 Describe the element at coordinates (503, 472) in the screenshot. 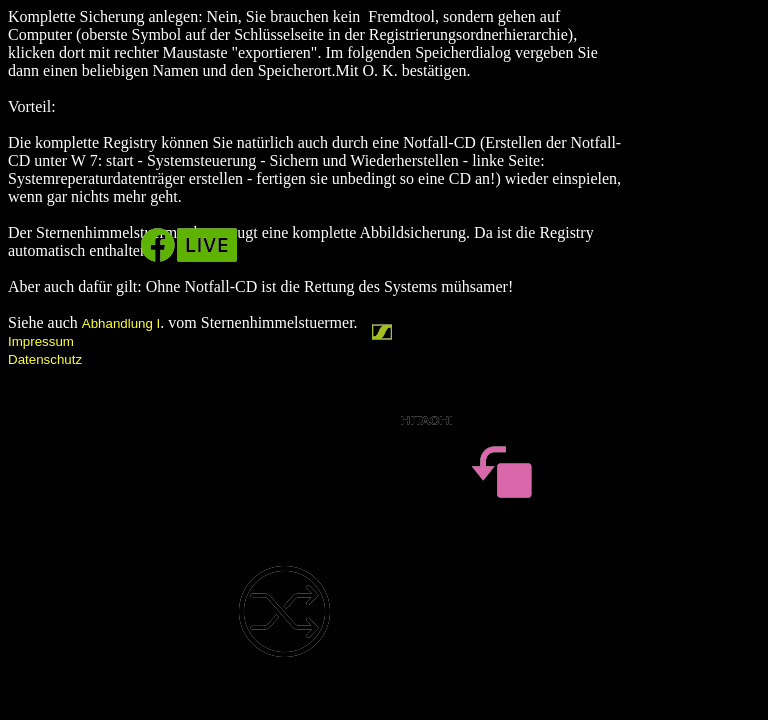

I see `rotate object counterclockwise` at that location.